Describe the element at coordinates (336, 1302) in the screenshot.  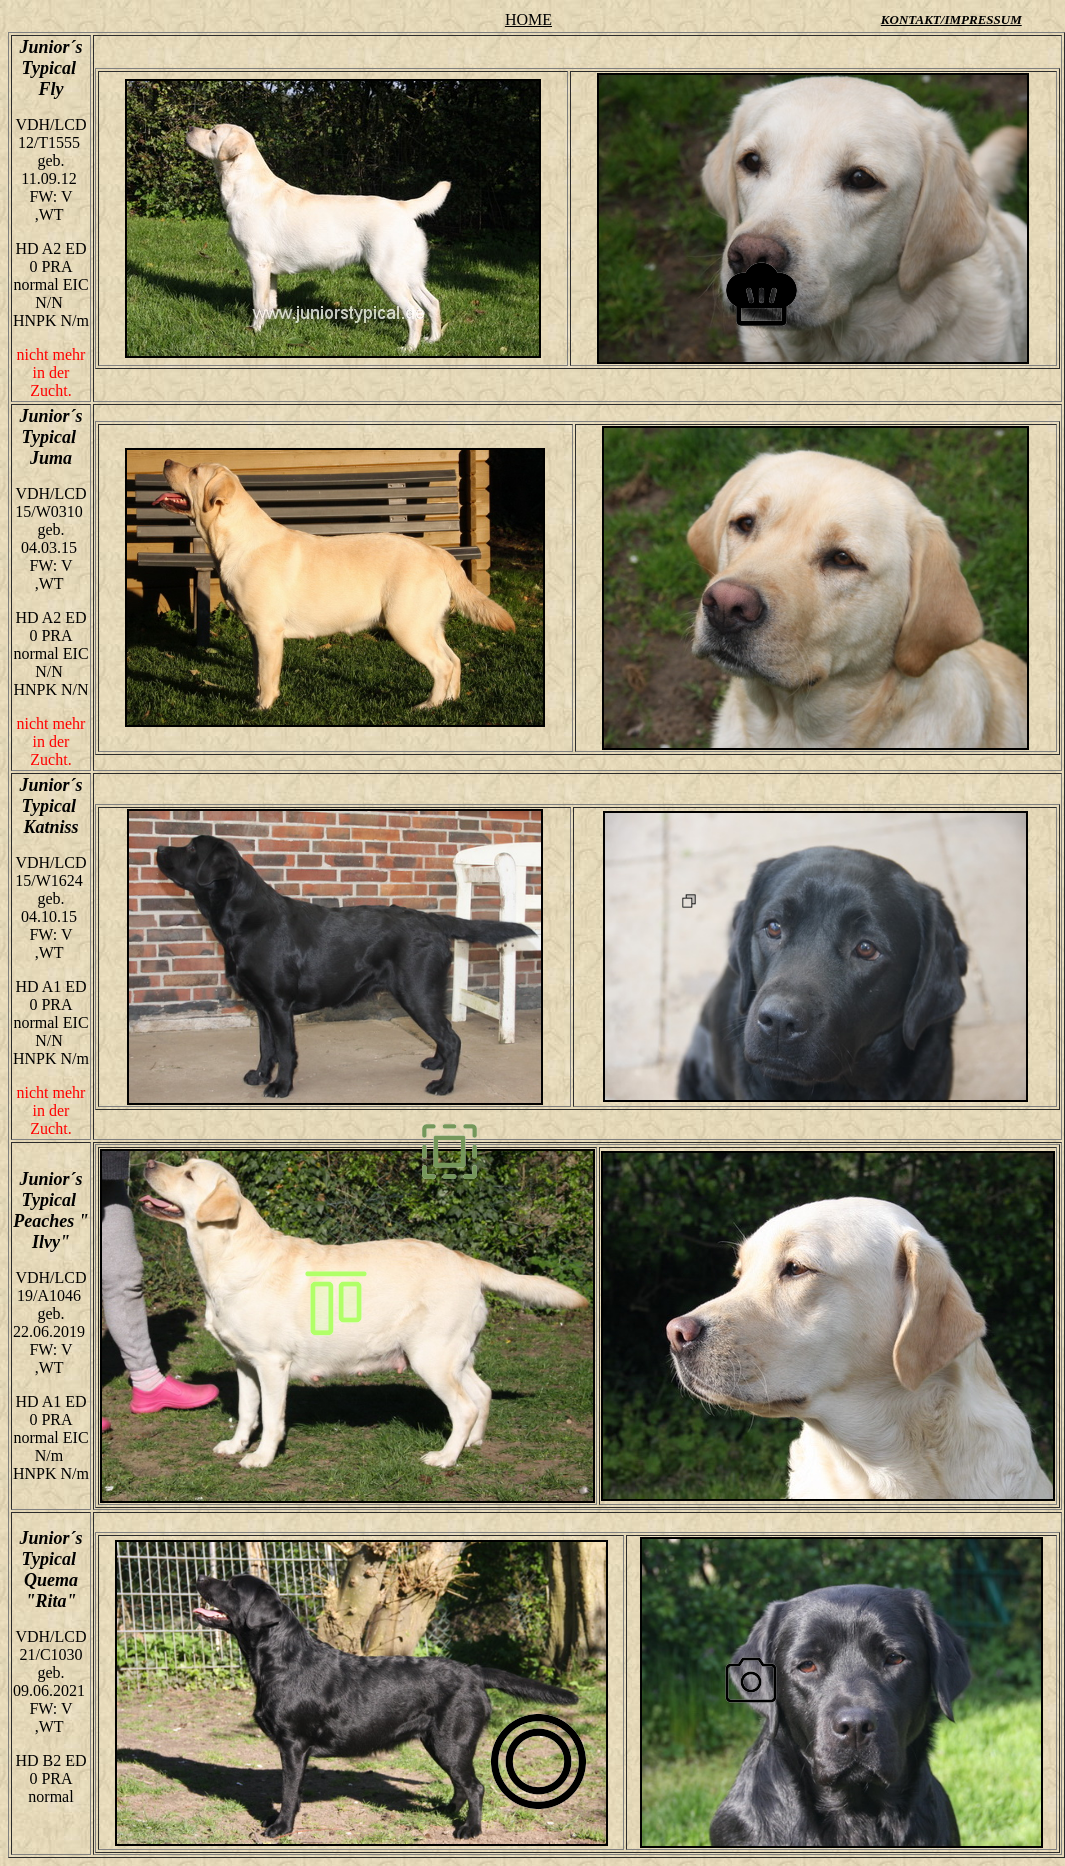
I see `align selected objects to the top edge` at that location.